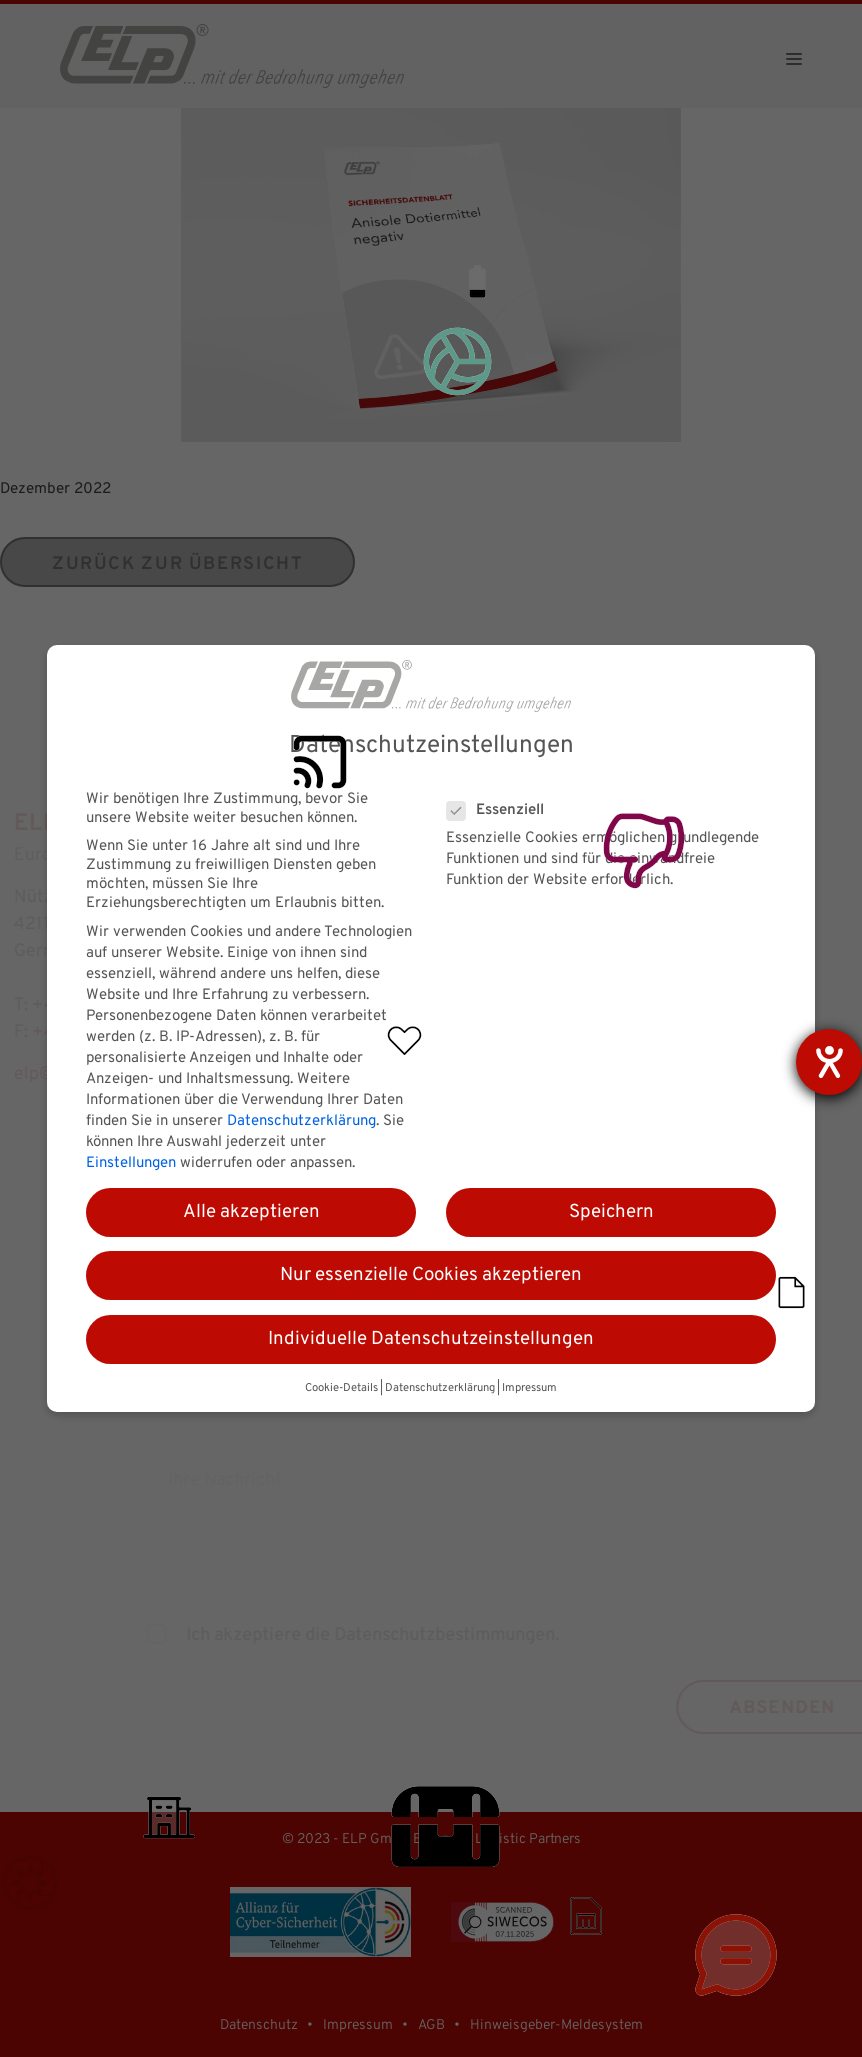 This screenshot has width=862, height=2057. What do you see at coordinates (644, 847) in the screenshot?
I see `dislike or downvote content` at bounding box center [644, 847].